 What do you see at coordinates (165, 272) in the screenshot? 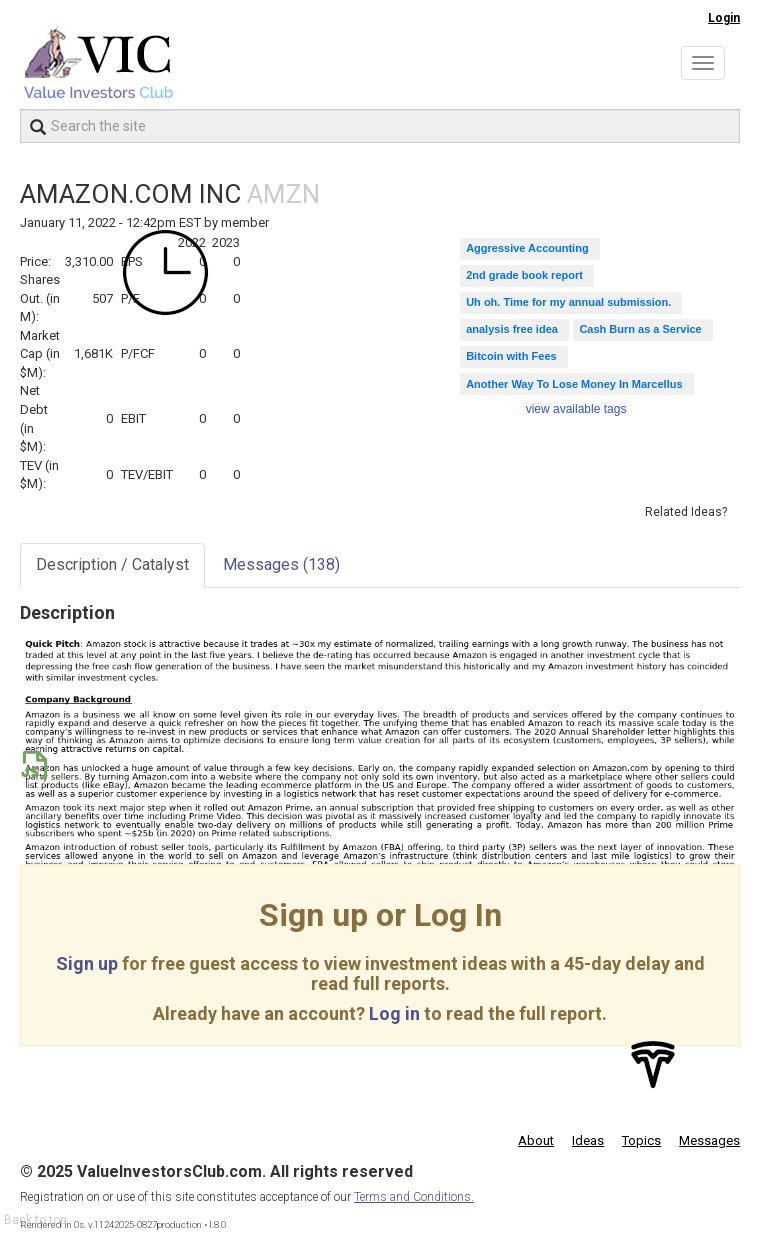
I see `view current time` at bounding box center [165, 272].